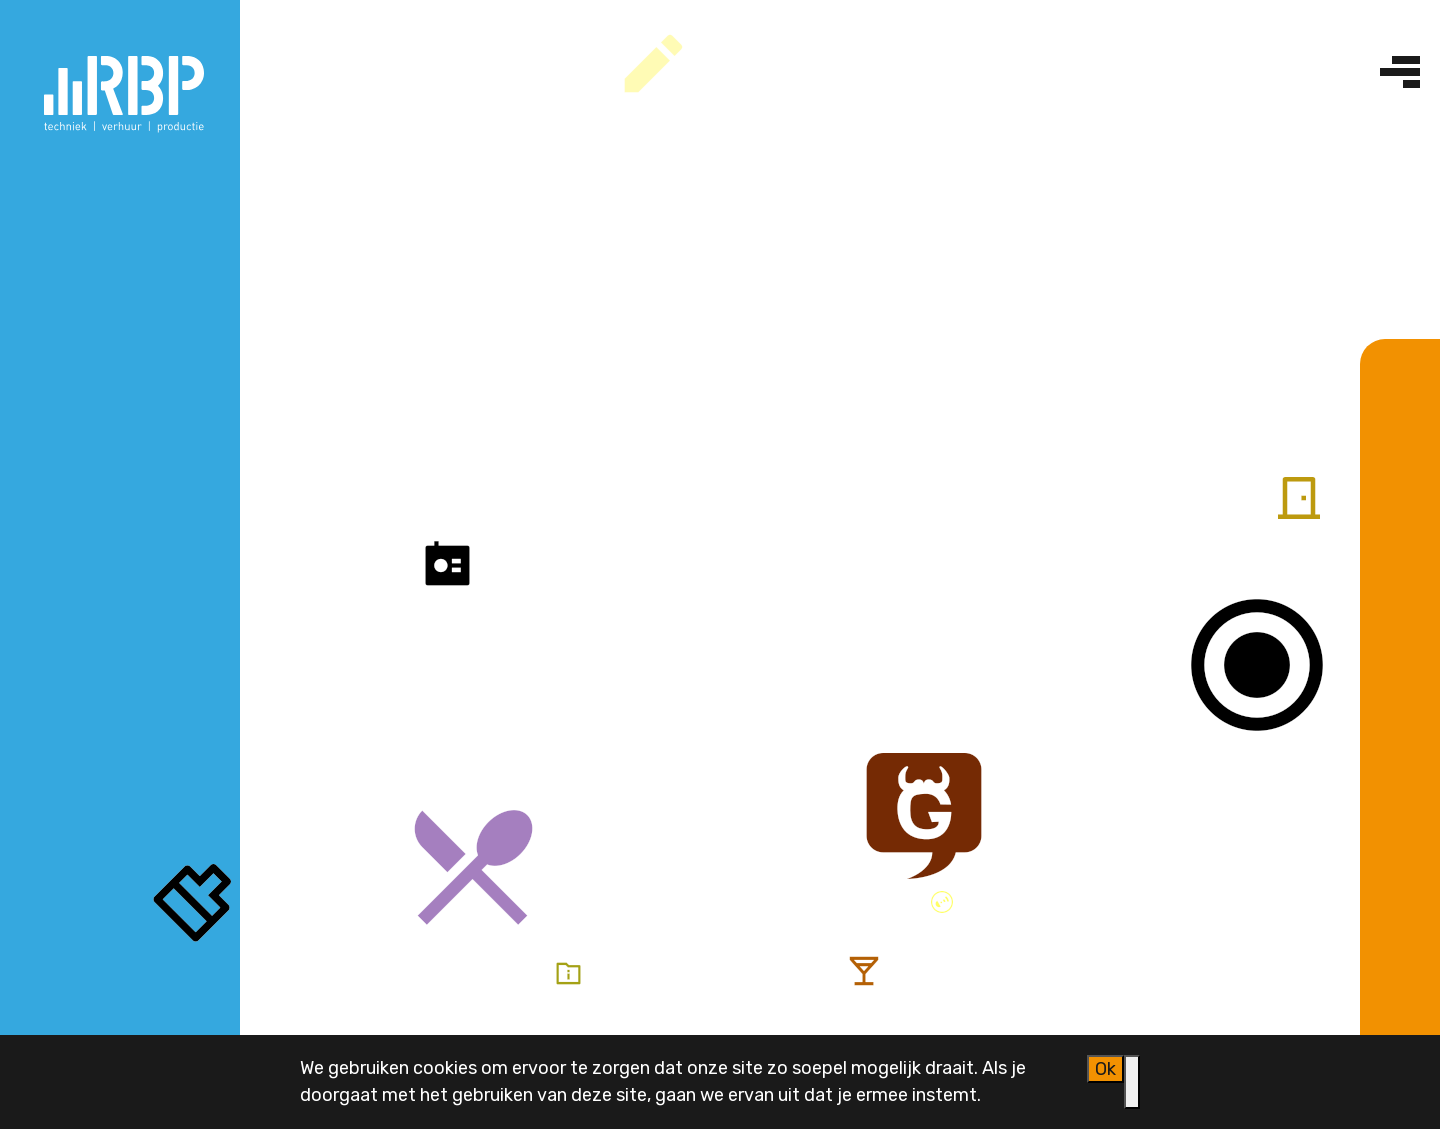 The width and height of the screenshot is (1440, 1129). Describe the element at coordinates (1257, 665) in the screenshot. I see `selected radio button option` at that location.